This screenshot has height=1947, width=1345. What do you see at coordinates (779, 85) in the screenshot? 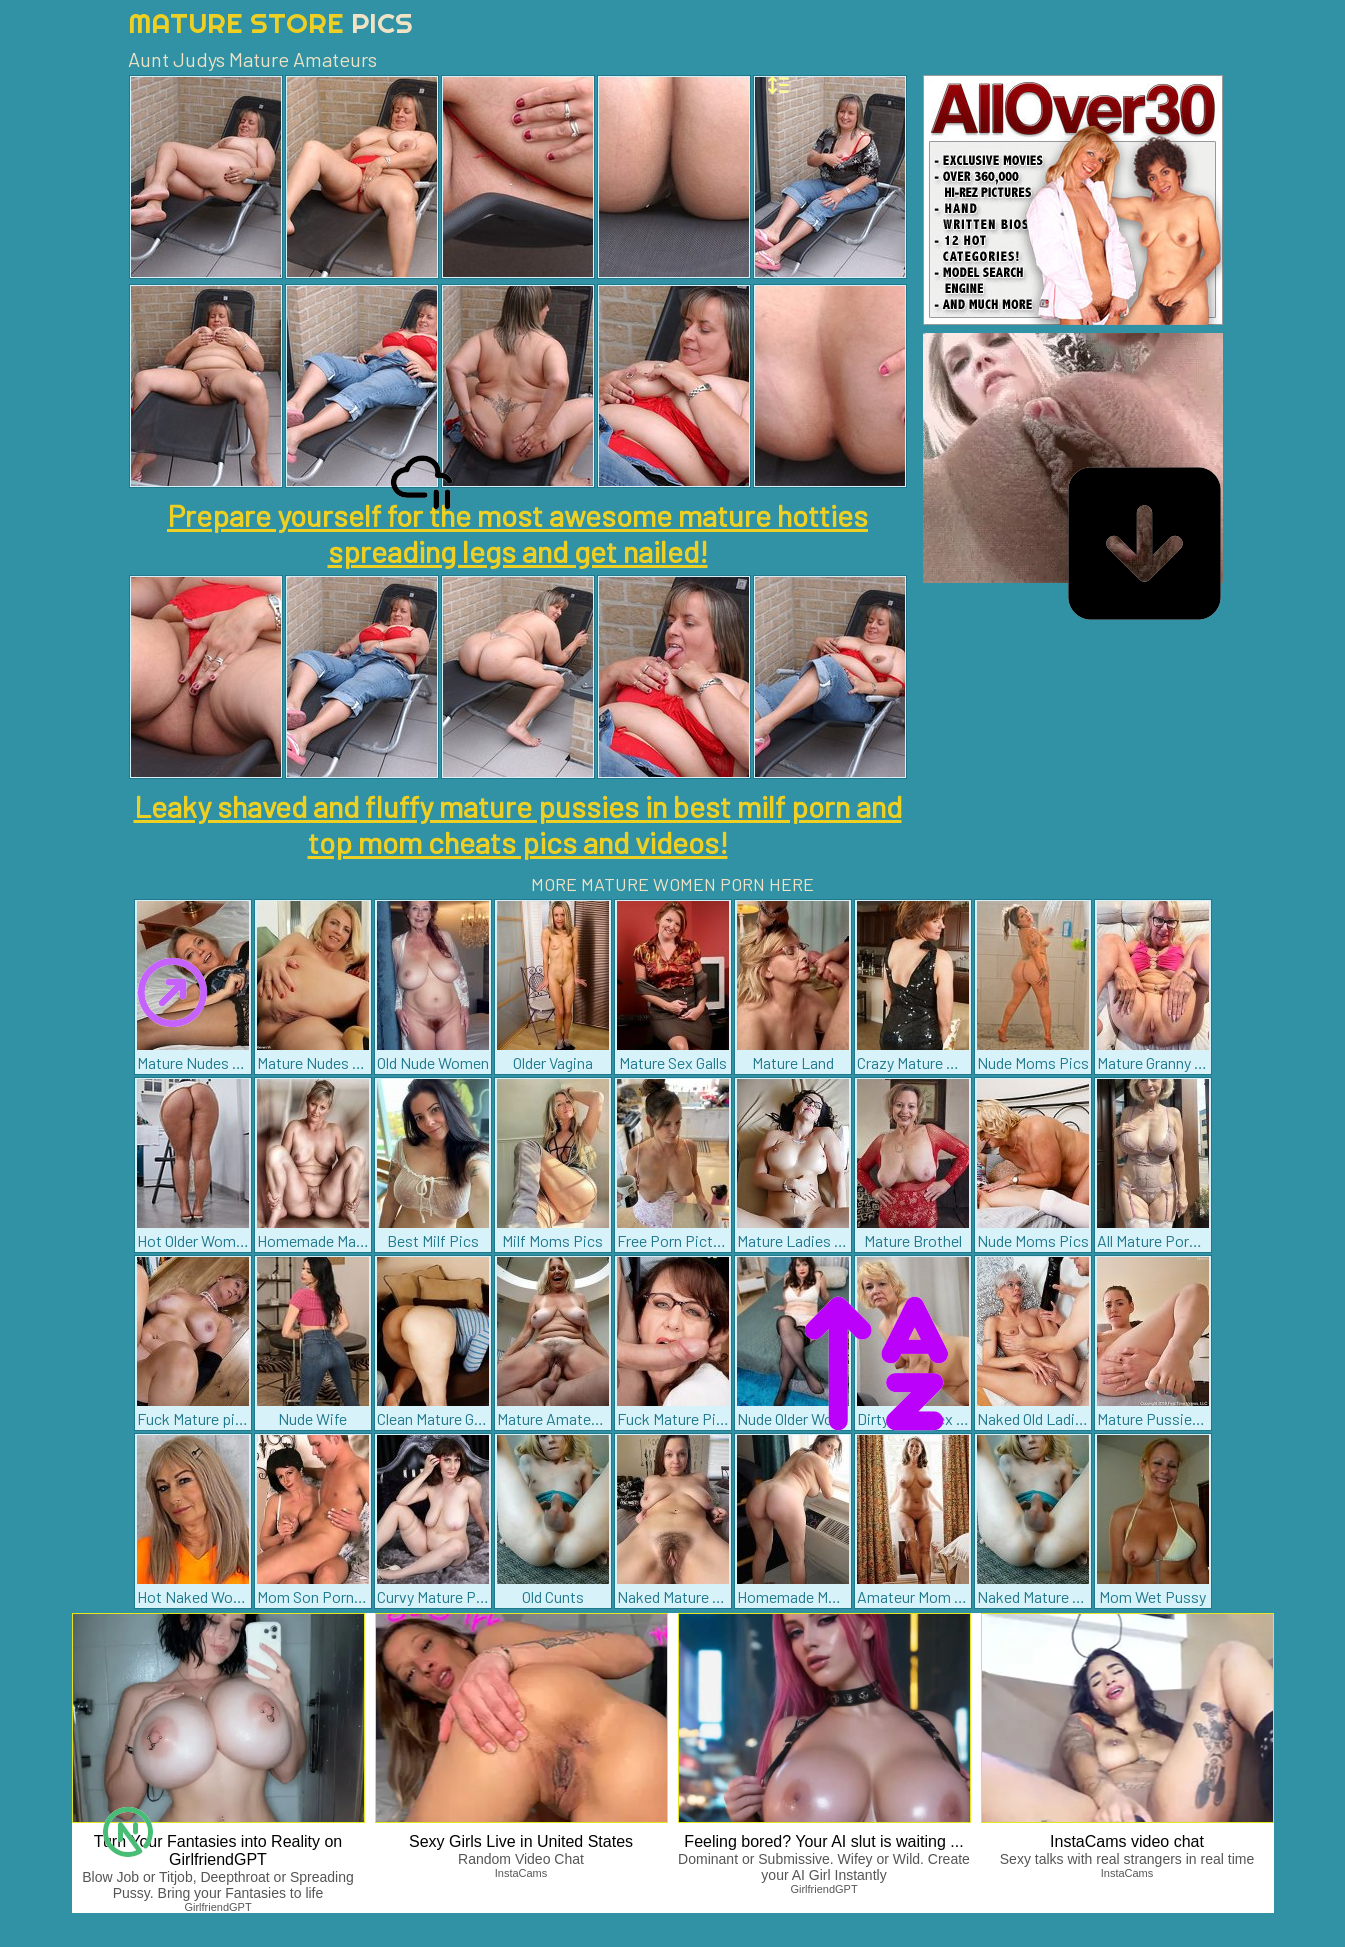
I see `adjust line spacing in text` at bounding box center [779, 85].